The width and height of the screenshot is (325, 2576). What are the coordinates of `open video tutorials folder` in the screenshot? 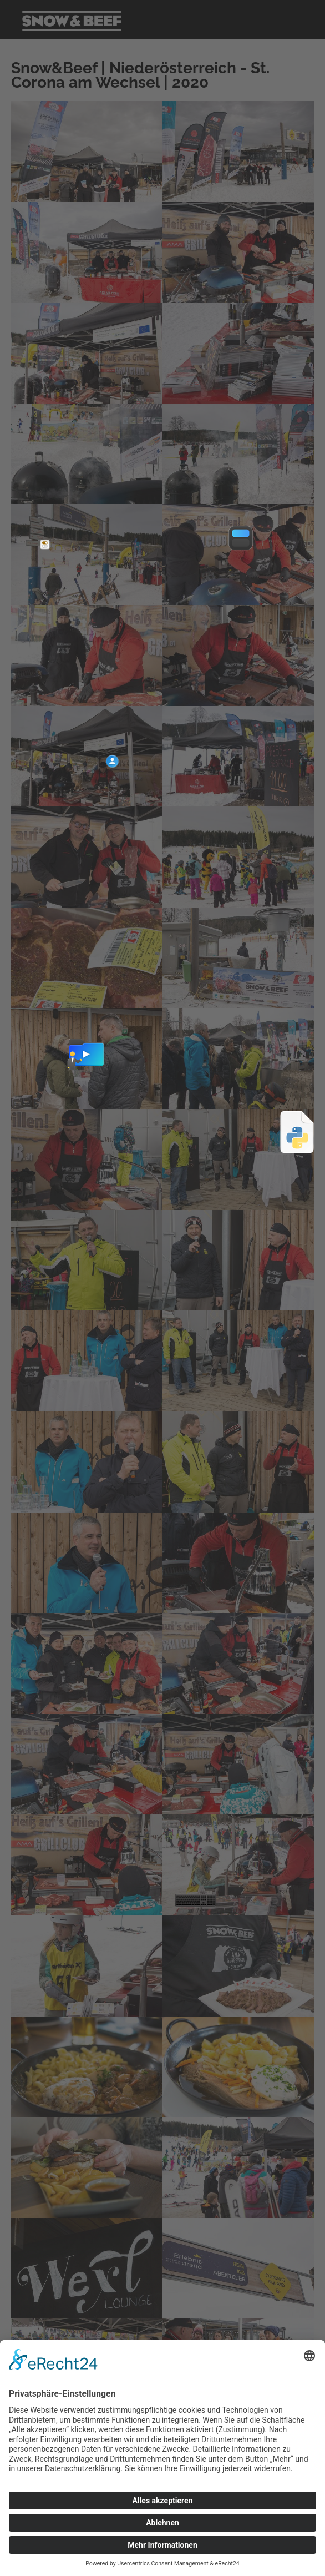 It's located at (86, 1053).